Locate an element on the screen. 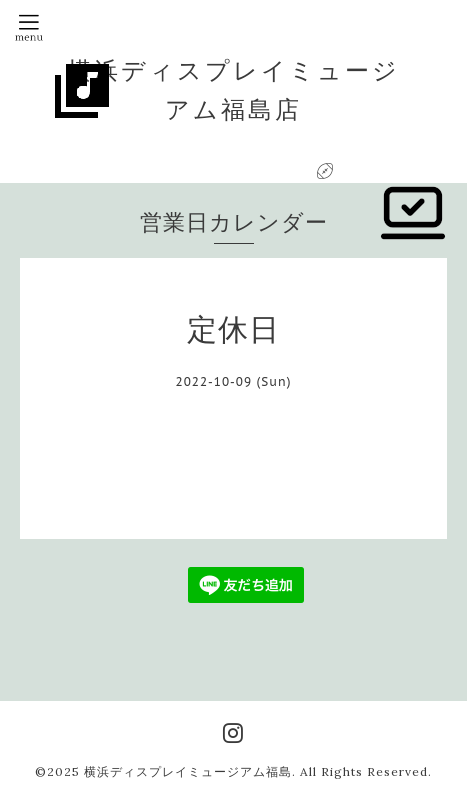  access your music library is located at coordinates (82, 91).